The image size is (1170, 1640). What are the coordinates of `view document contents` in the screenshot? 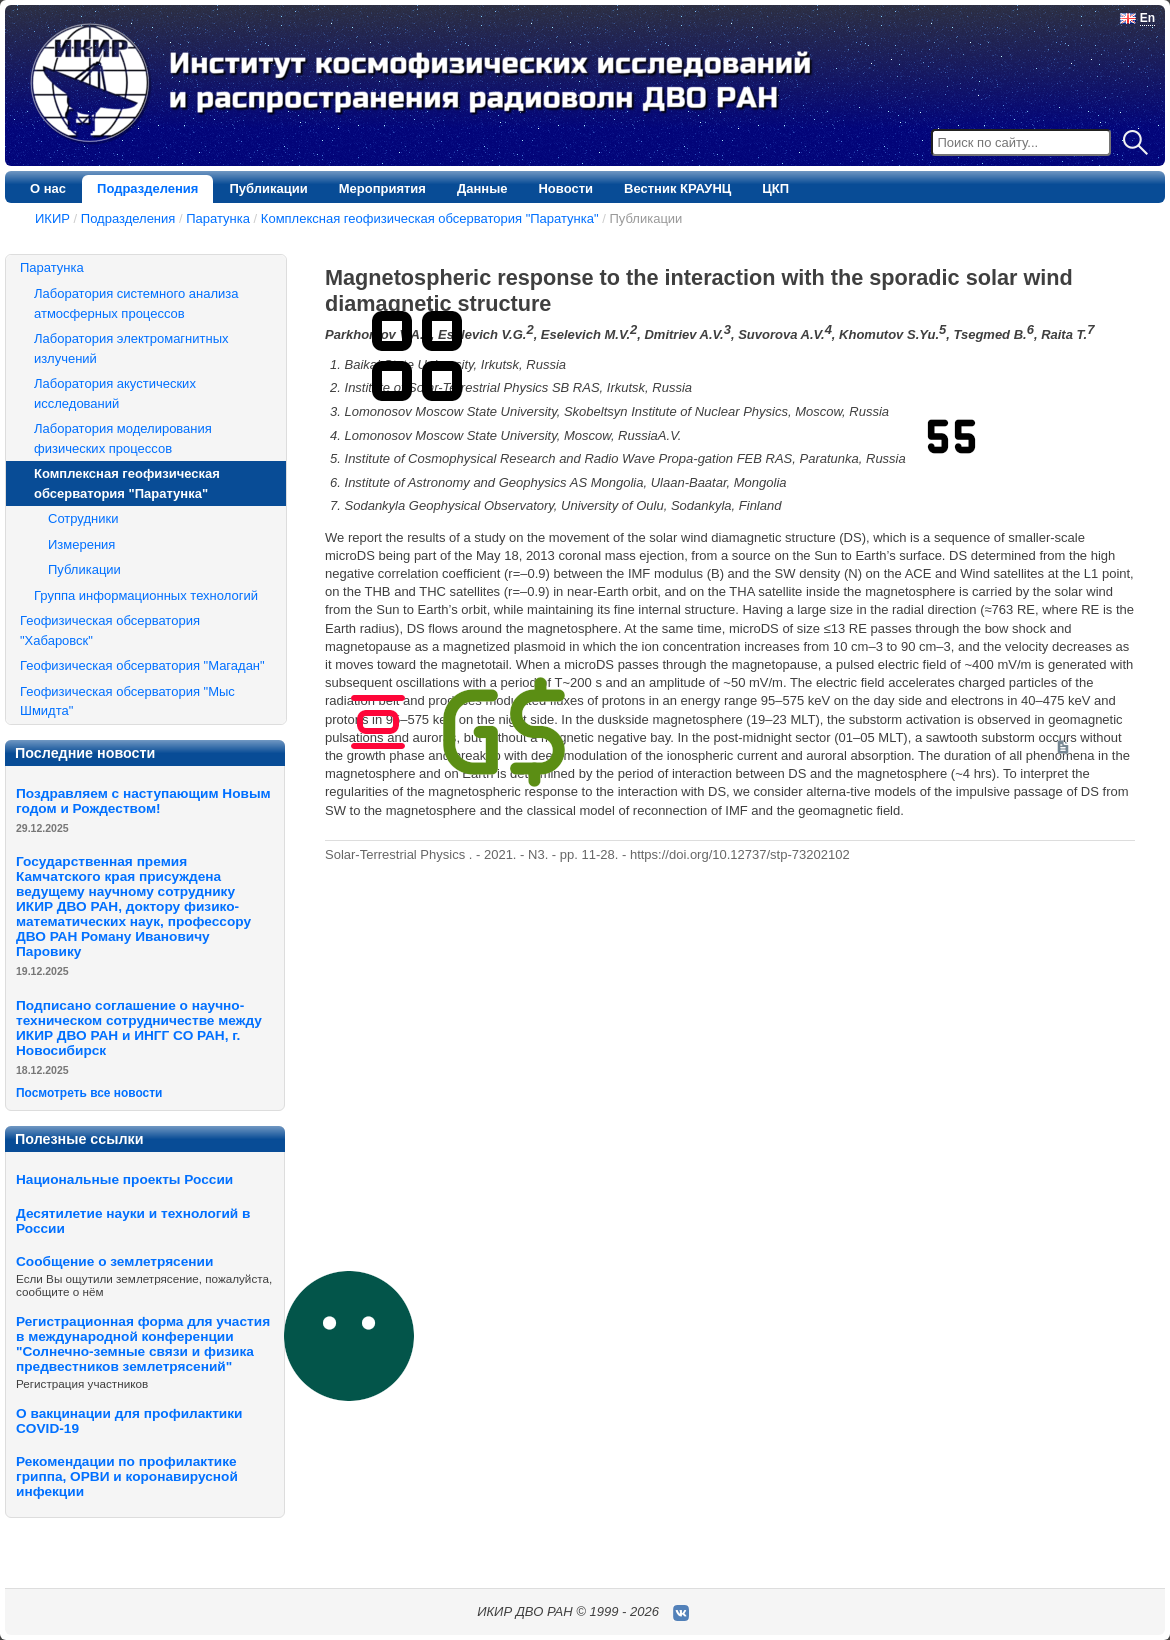 It's located at (1063, 747).